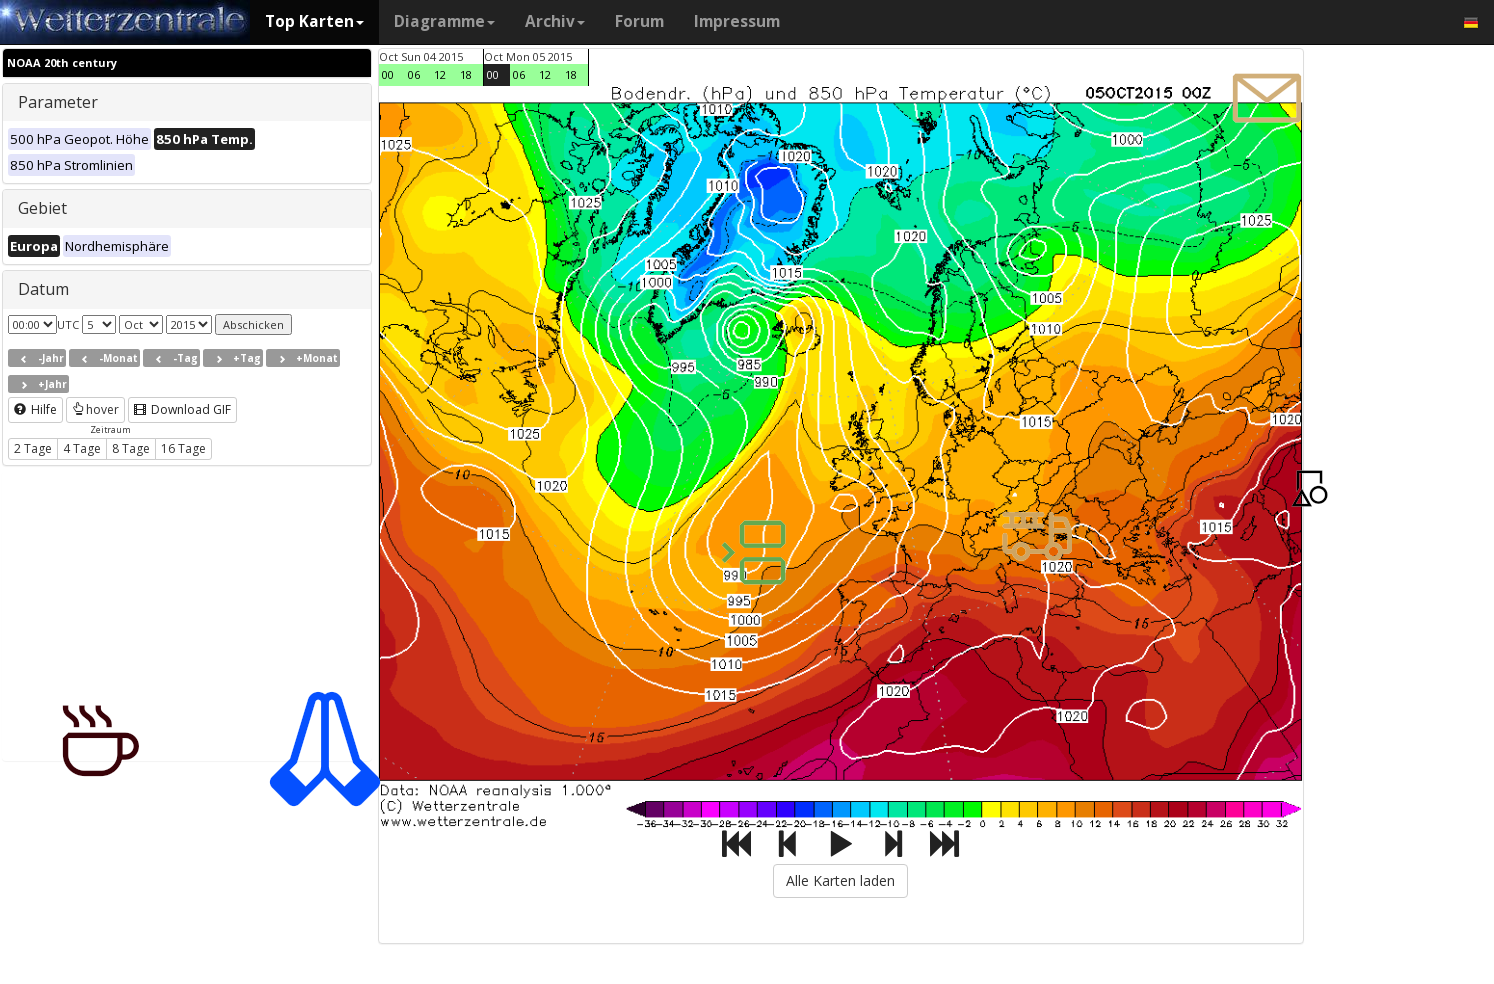  What do you see at coordinates (95, 743) in the screenshot?
I see `take a coffee break or pause work` at bounding box center [95, 743].